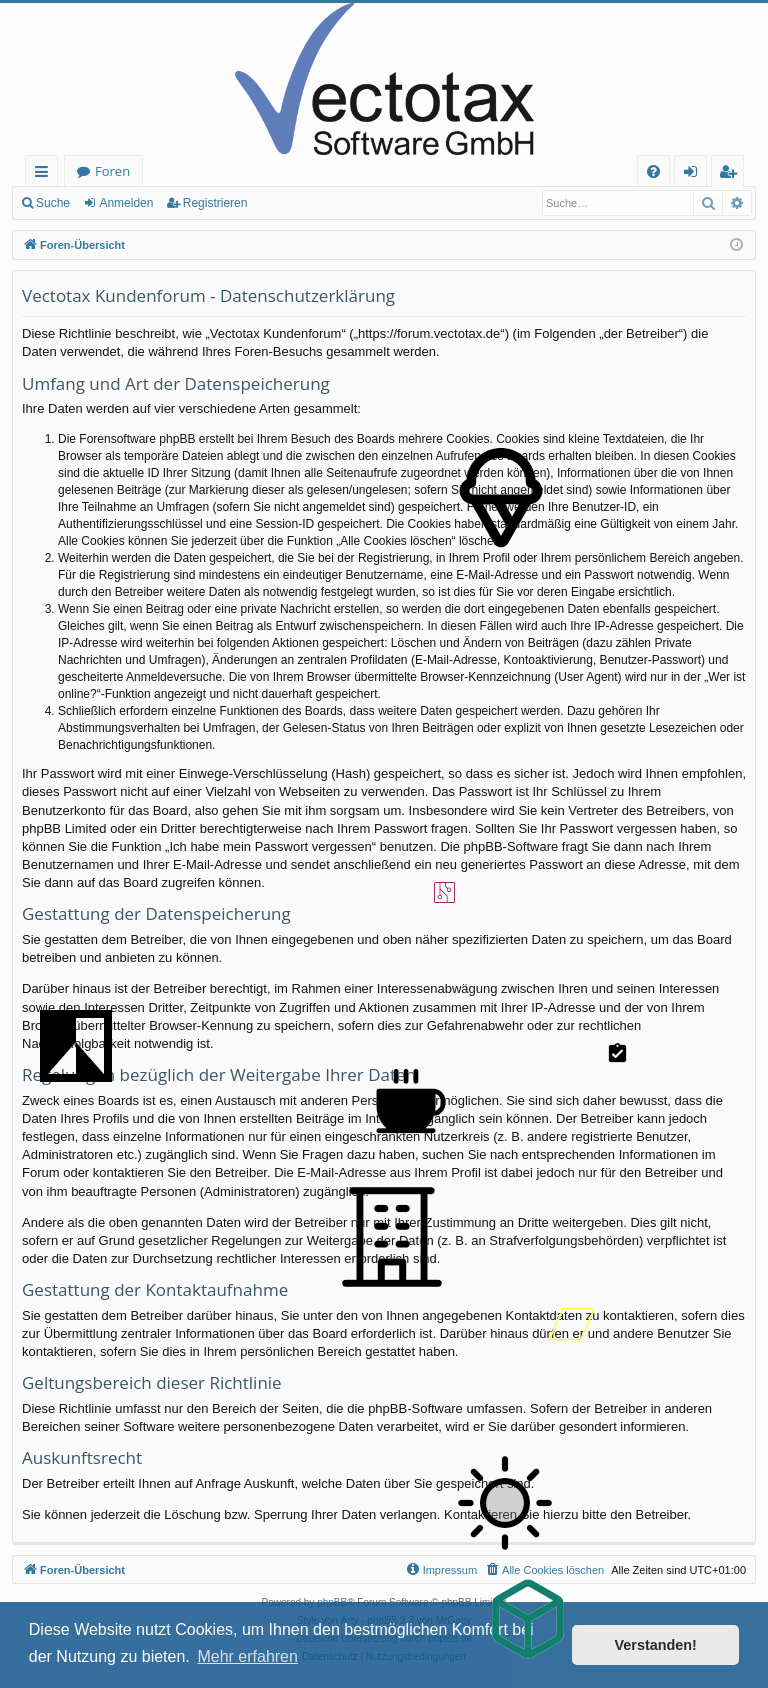  What do you see at coordinates (505, 1503) in the screenshot?
I see `toggle light mode or theme` at bounding box center [505, 1503].